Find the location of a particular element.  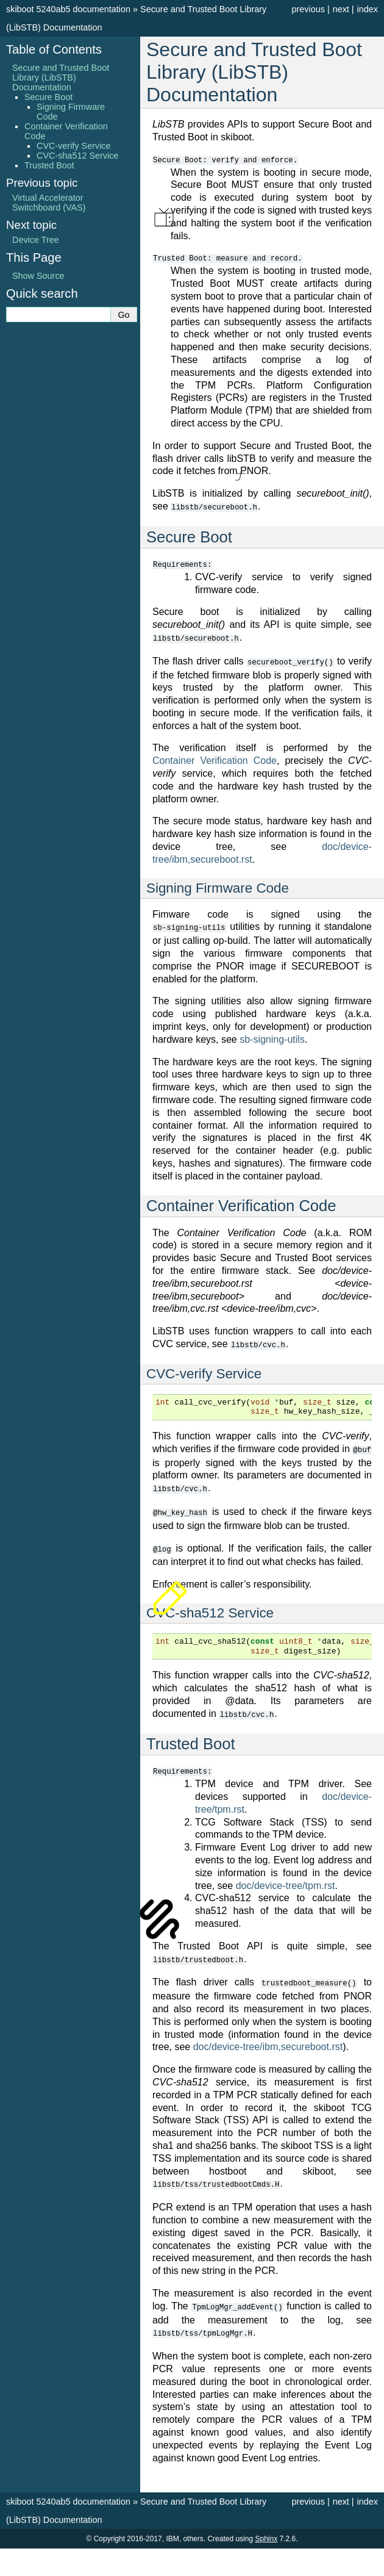

access freehand drawing or sketching tool is located at coordinates (159, 1919).